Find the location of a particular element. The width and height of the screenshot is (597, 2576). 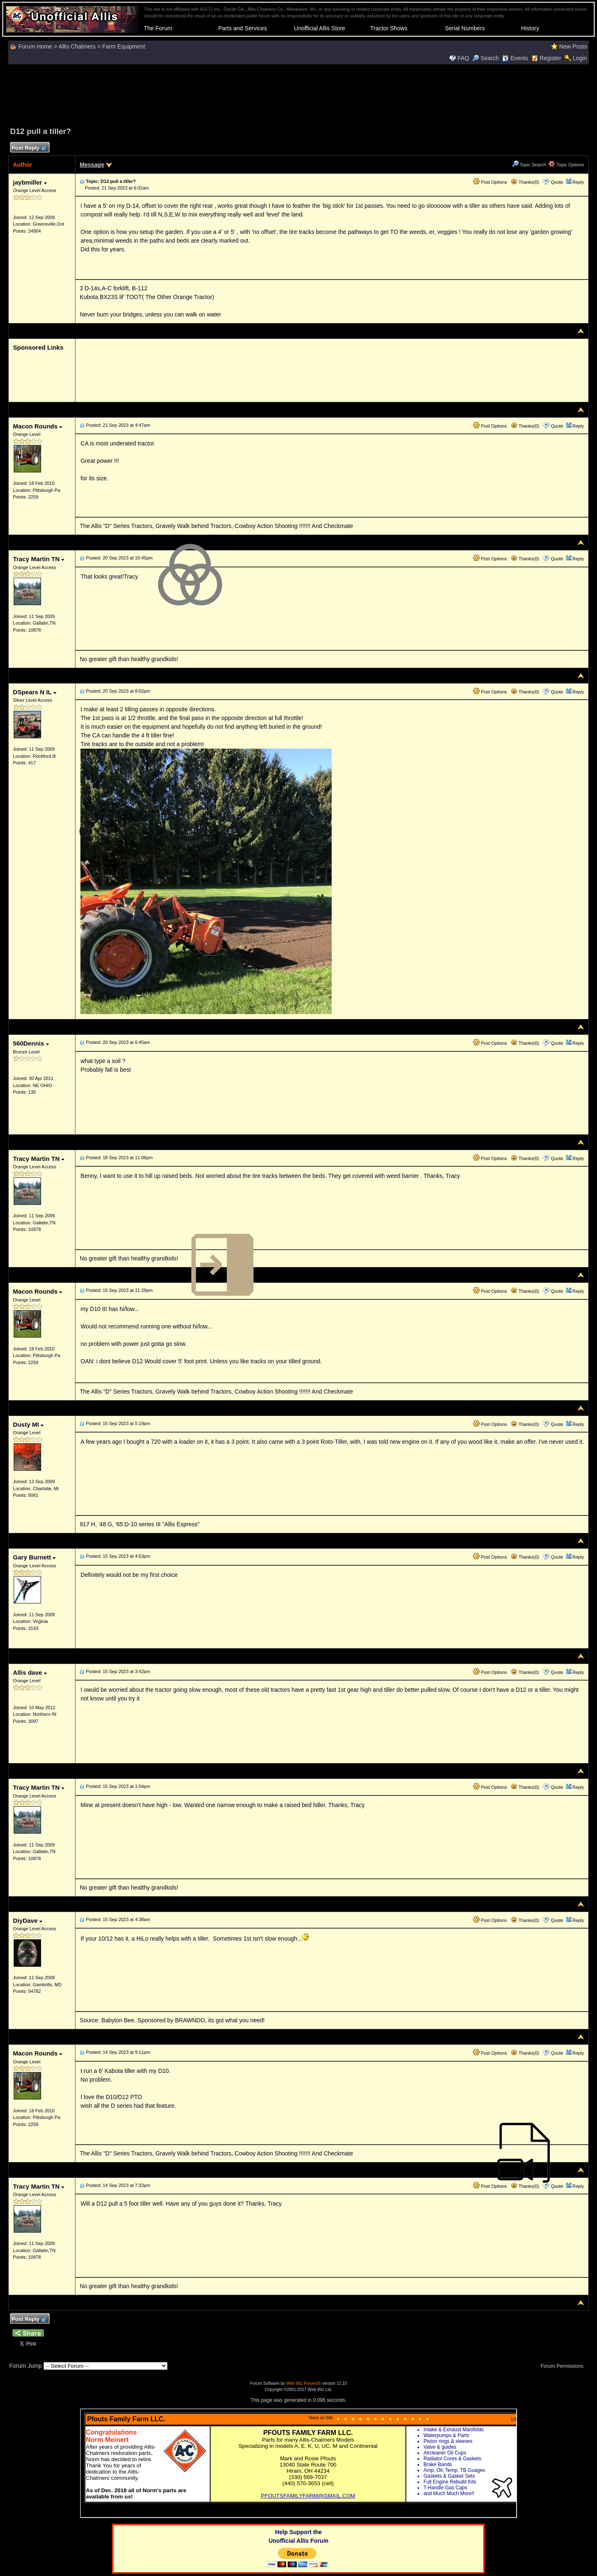

dock panel to the right side of the editor is located at coordinates (222, 1265).